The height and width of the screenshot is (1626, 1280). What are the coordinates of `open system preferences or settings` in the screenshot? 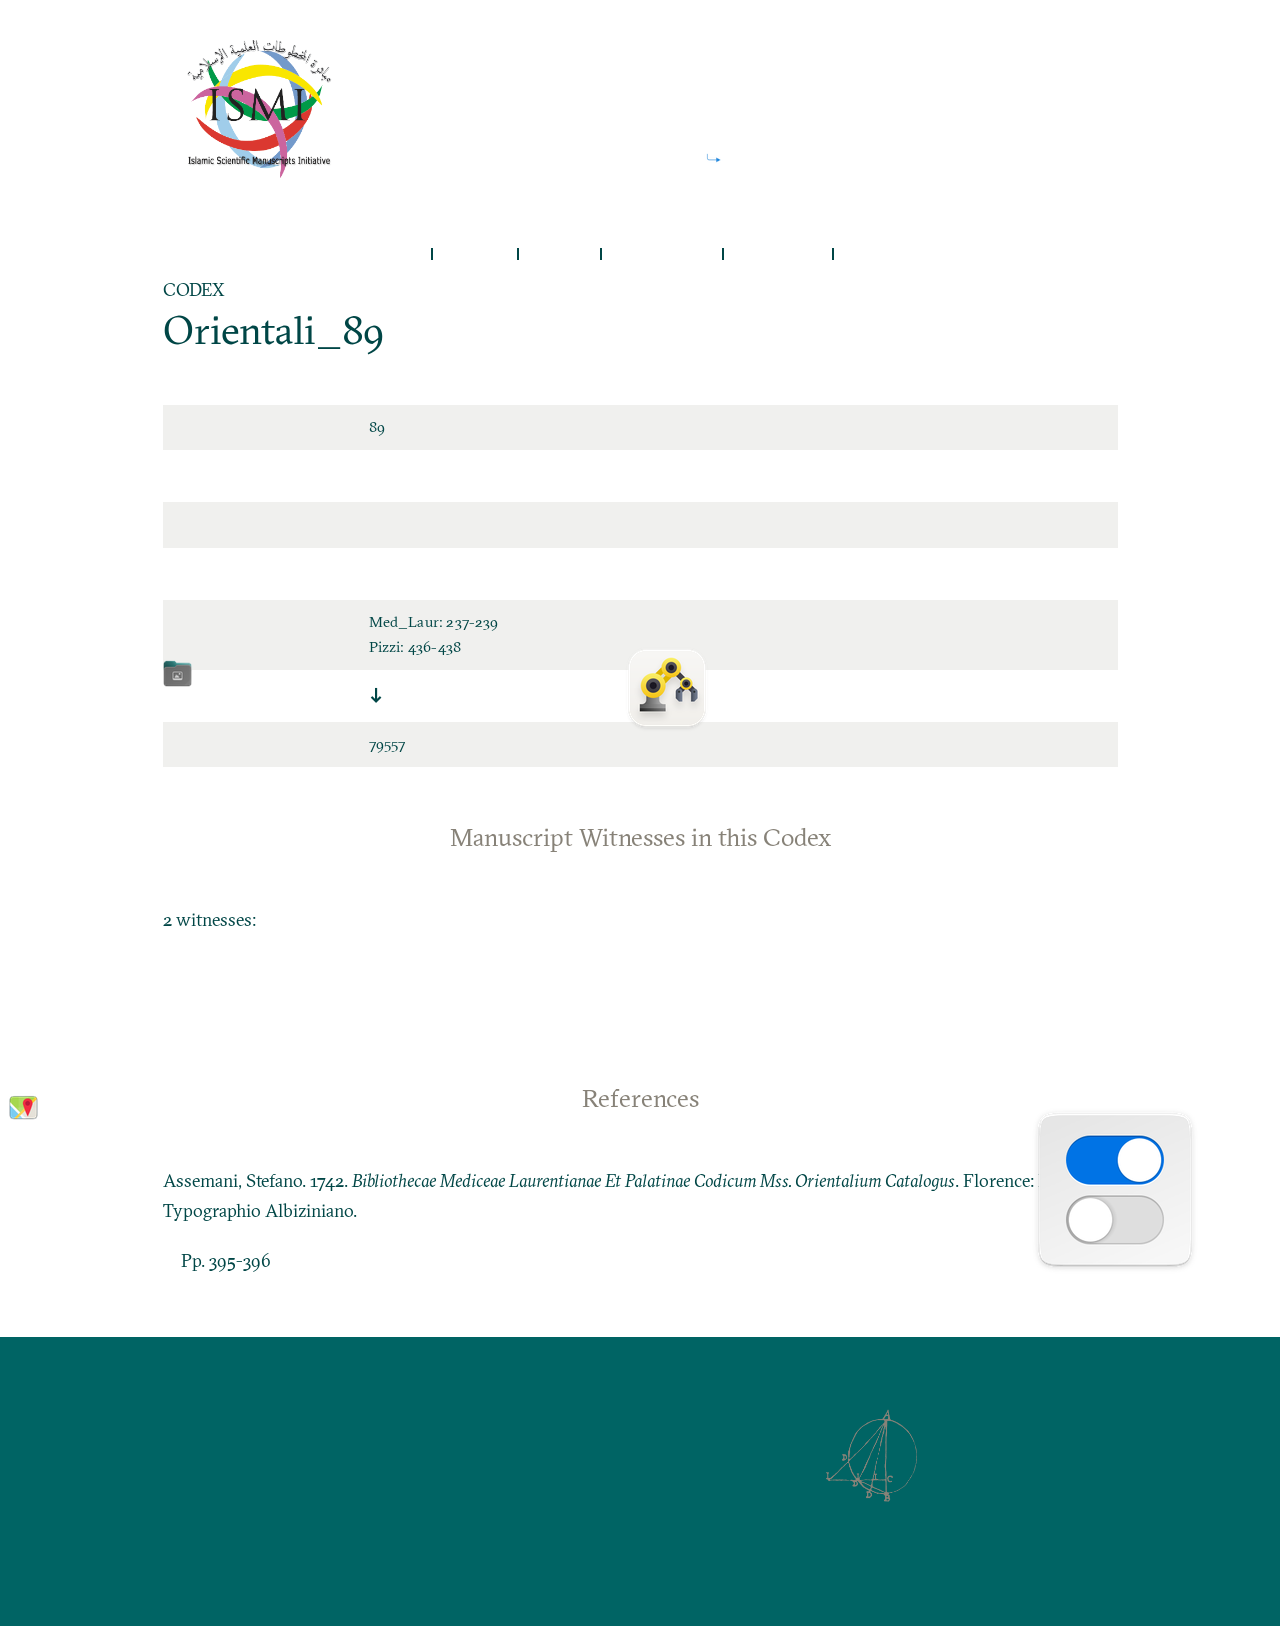 It's located at (1115, 1190).